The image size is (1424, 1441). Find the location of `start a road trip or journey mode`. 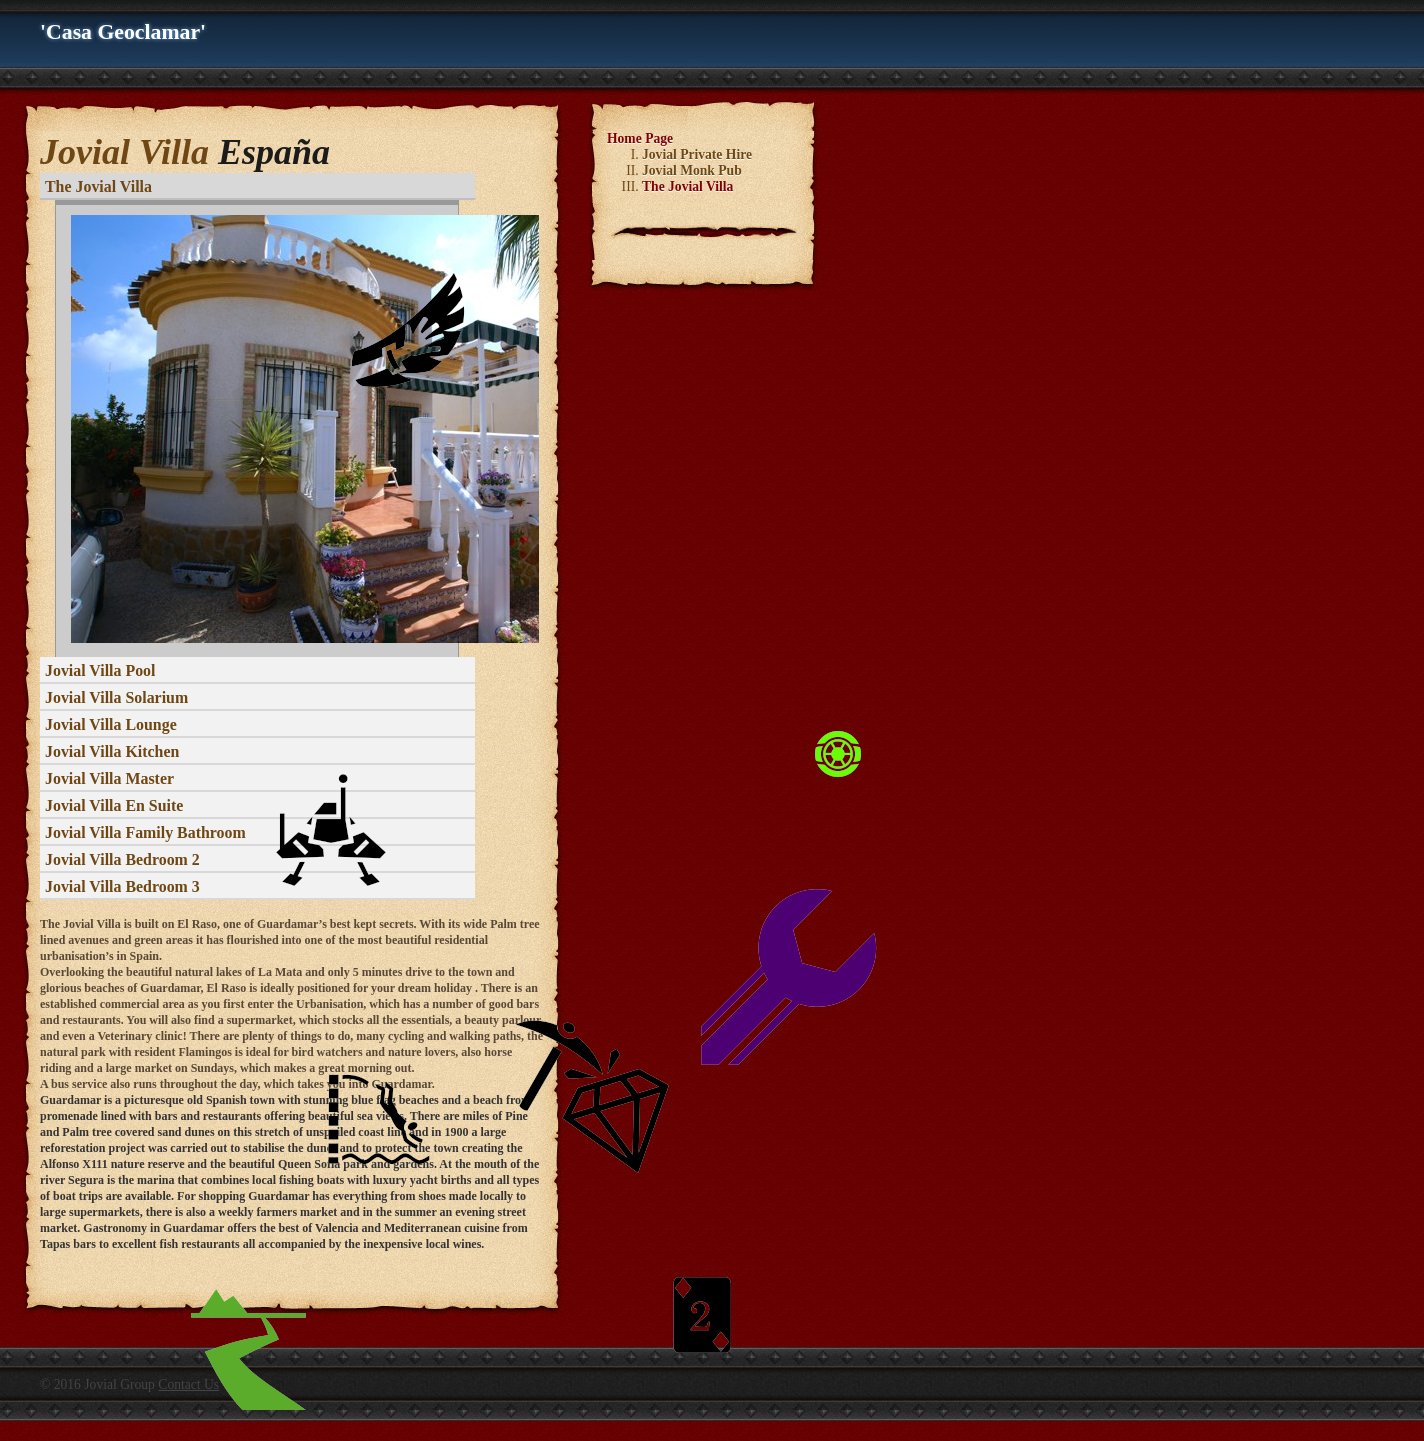

start a road trip or journey mode is located at coordinates (248, 1349).